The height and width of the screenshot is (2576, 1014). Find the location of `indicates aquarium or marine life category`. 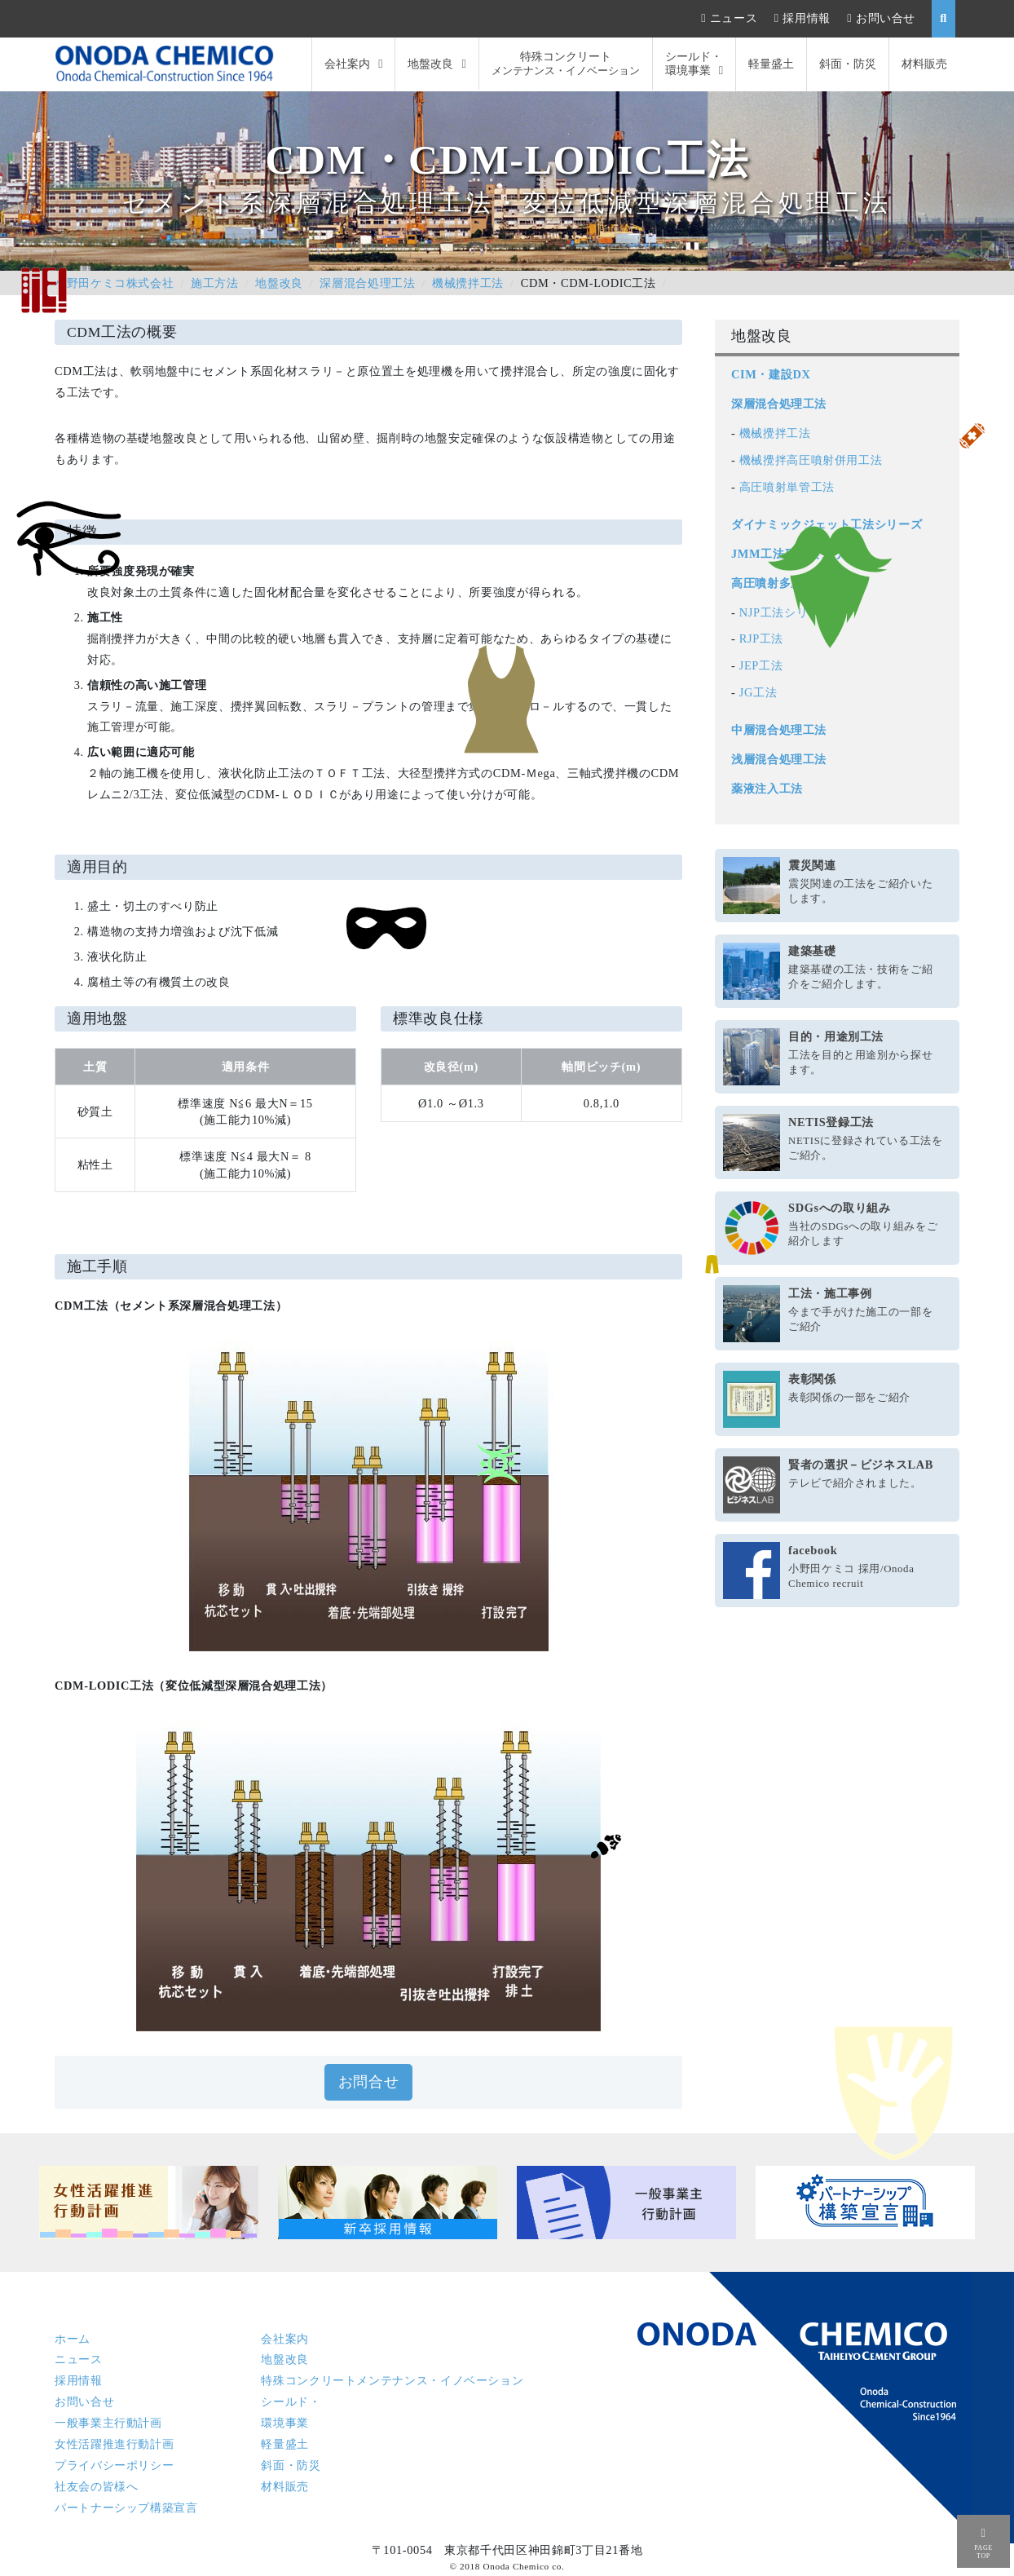

indicates aquarium or marine life category is located at coordinates (606, 1846).